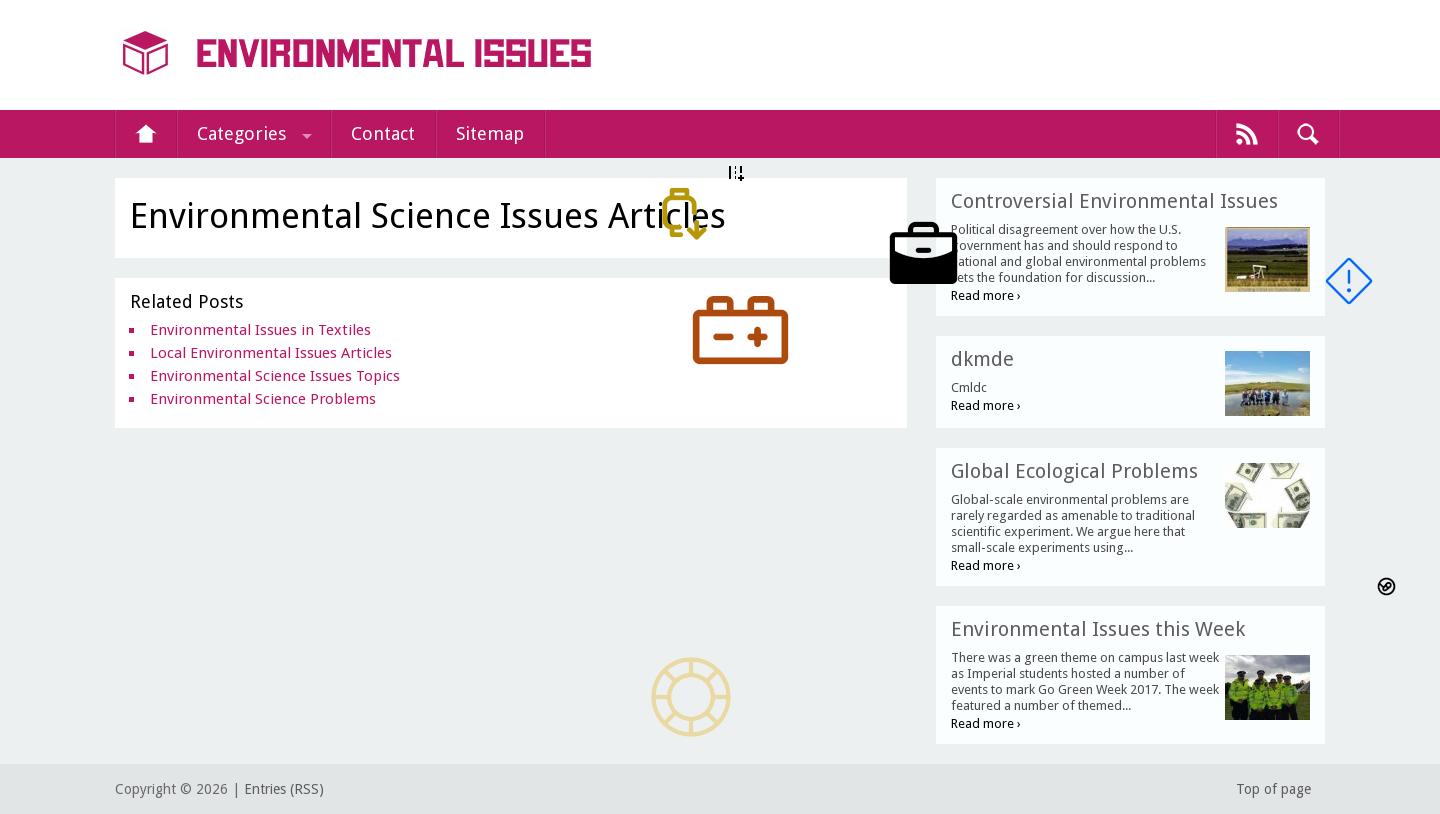 Image resolution: width=1440 pixels, height=814 pixels. I want to click on download to smartwatch, so click(679, 212).